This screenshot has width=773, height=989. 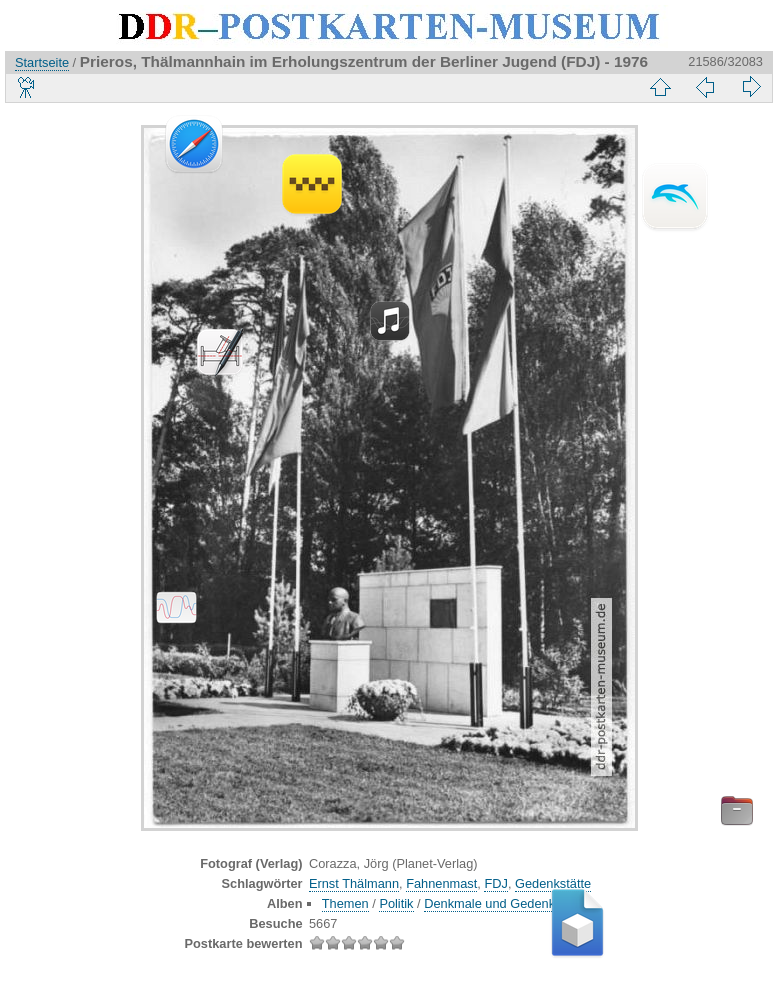 What do you see at coordinates (737, 810) in the screenshot?
I see `open the nautilus file manager` at bounding box center [737, 810].